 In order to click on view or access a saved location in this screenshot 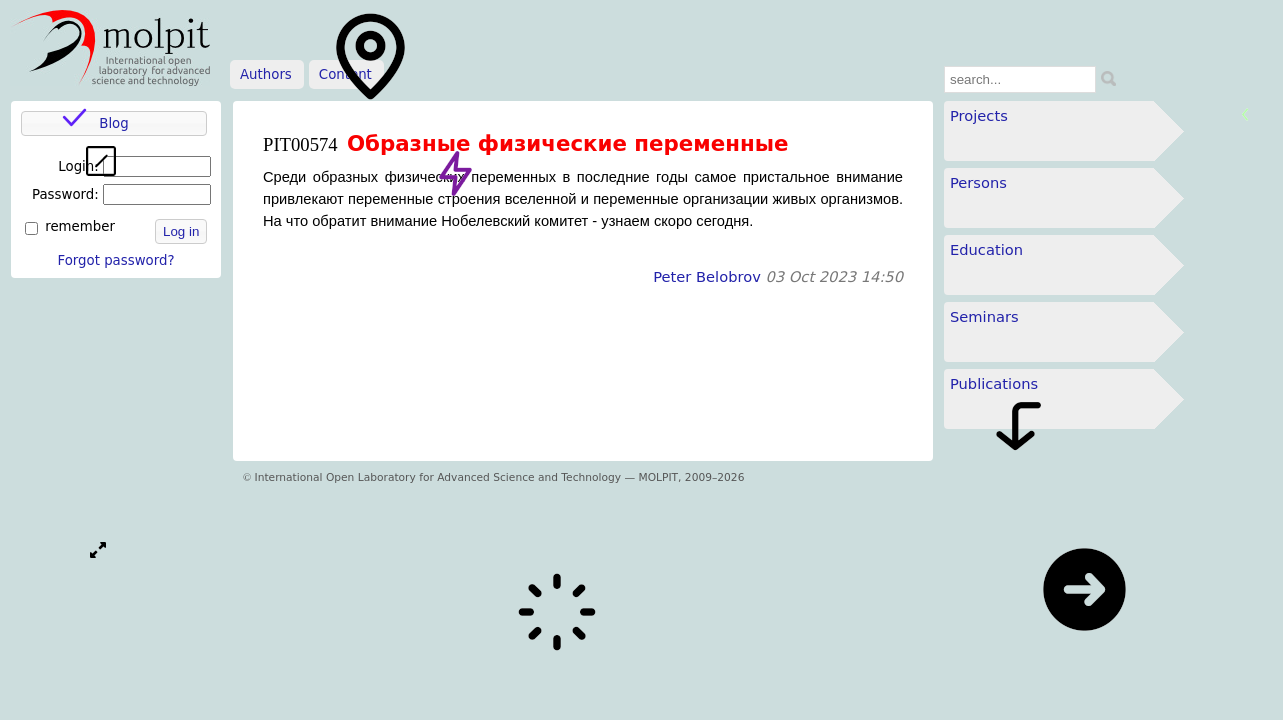, I will do `click(370, 56)`.